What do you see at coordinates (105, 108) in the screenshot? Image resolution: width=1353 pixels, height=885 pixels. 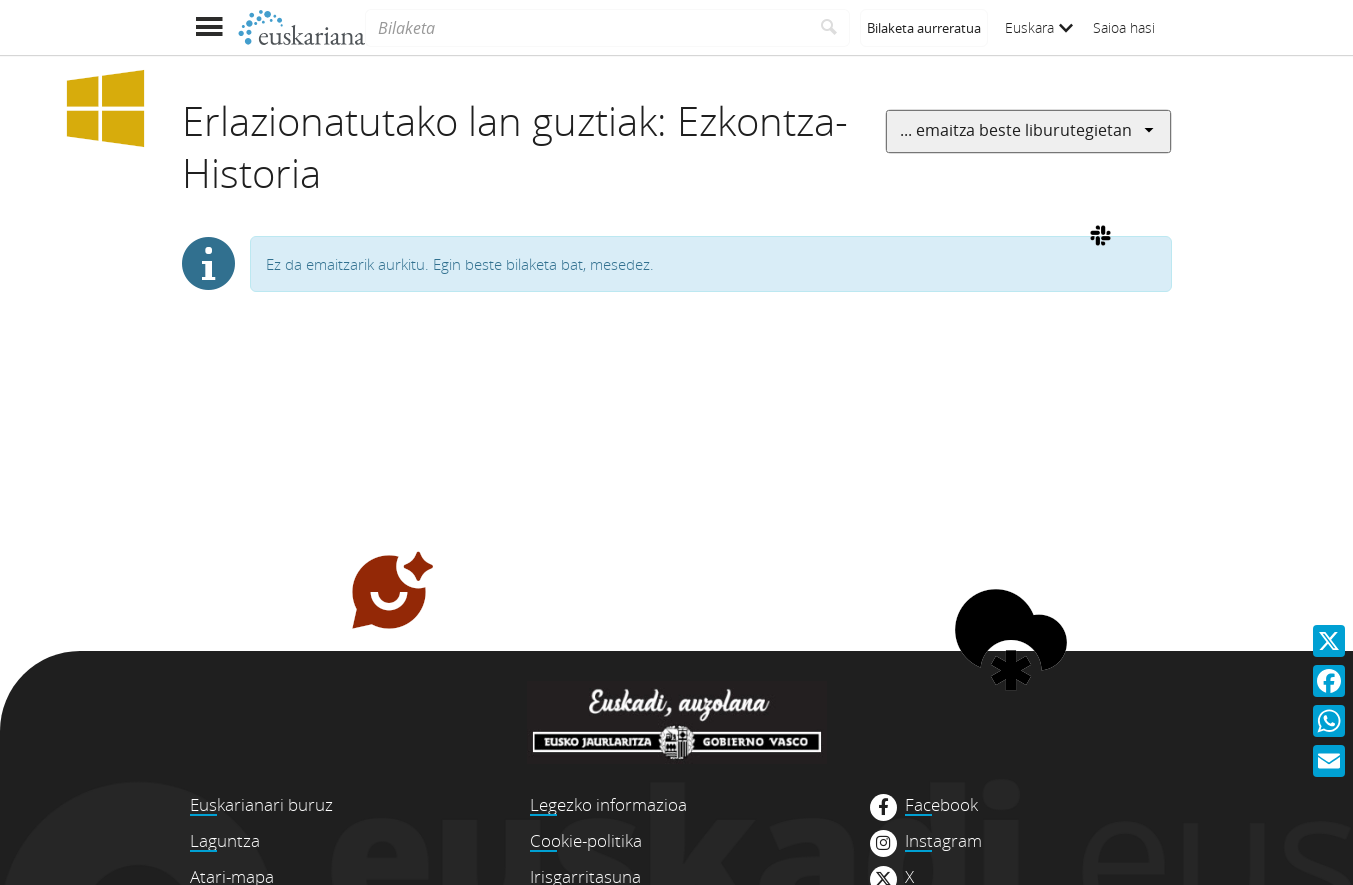 I see `open Windows application or settings` at bounding box center [105, 108].